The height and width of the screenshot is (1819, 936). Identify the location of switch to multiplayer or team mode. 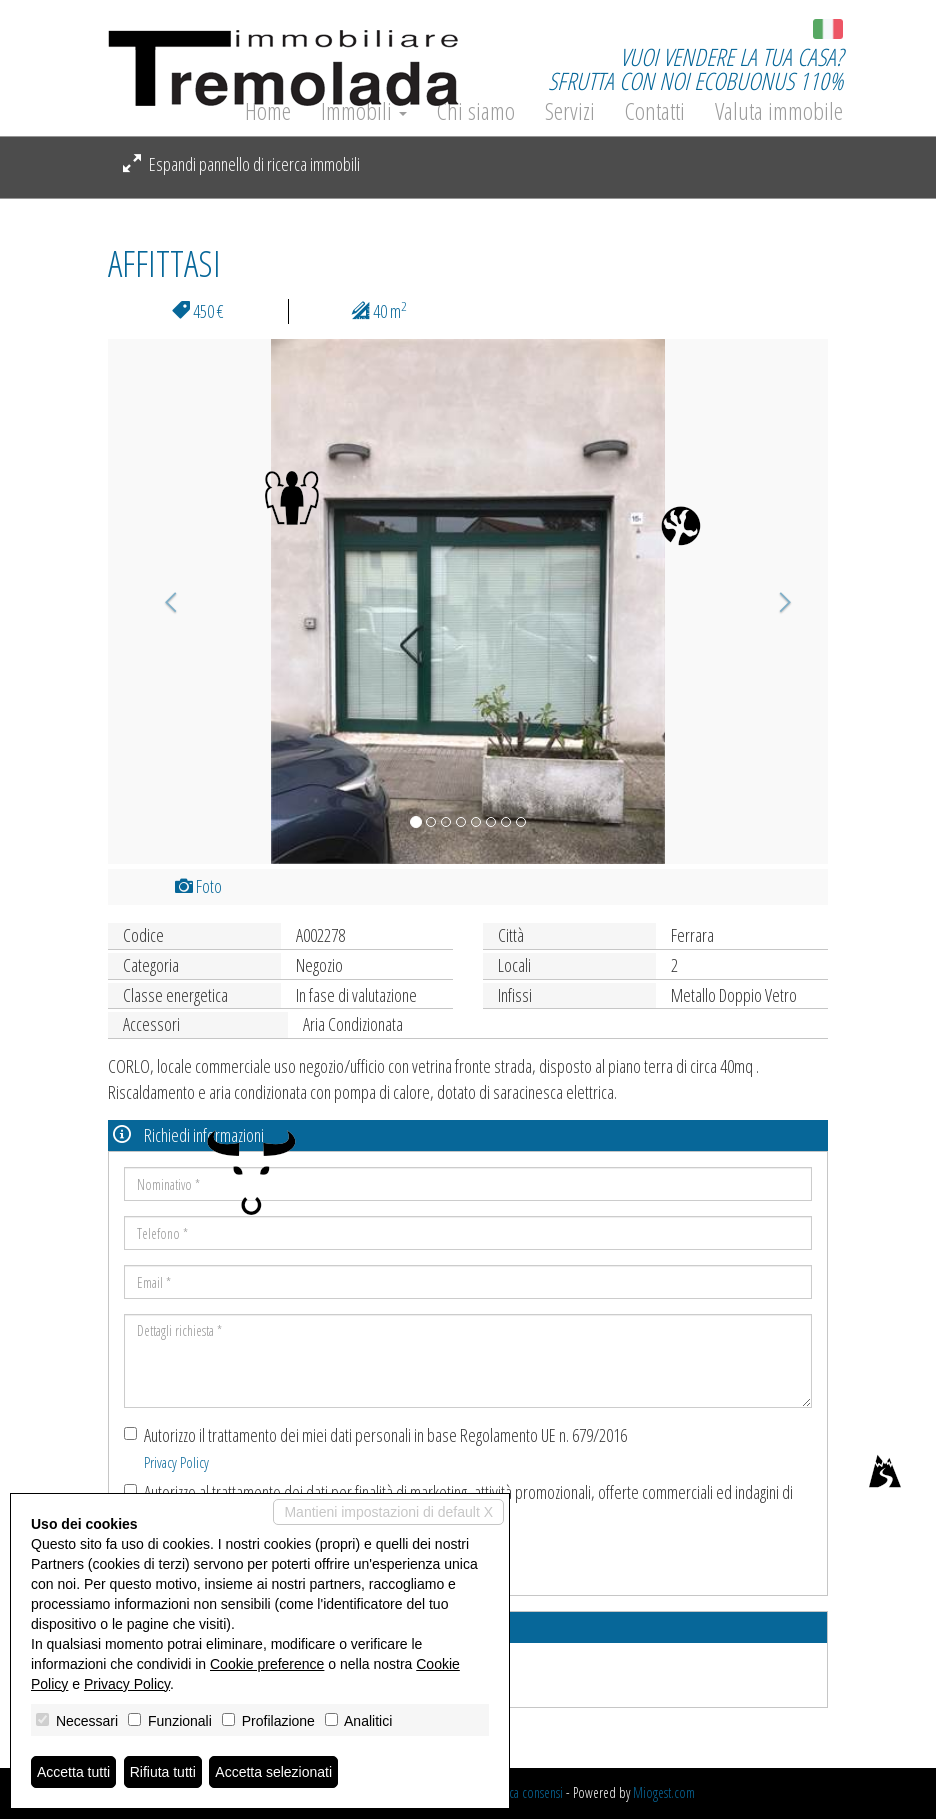
(292, 498).